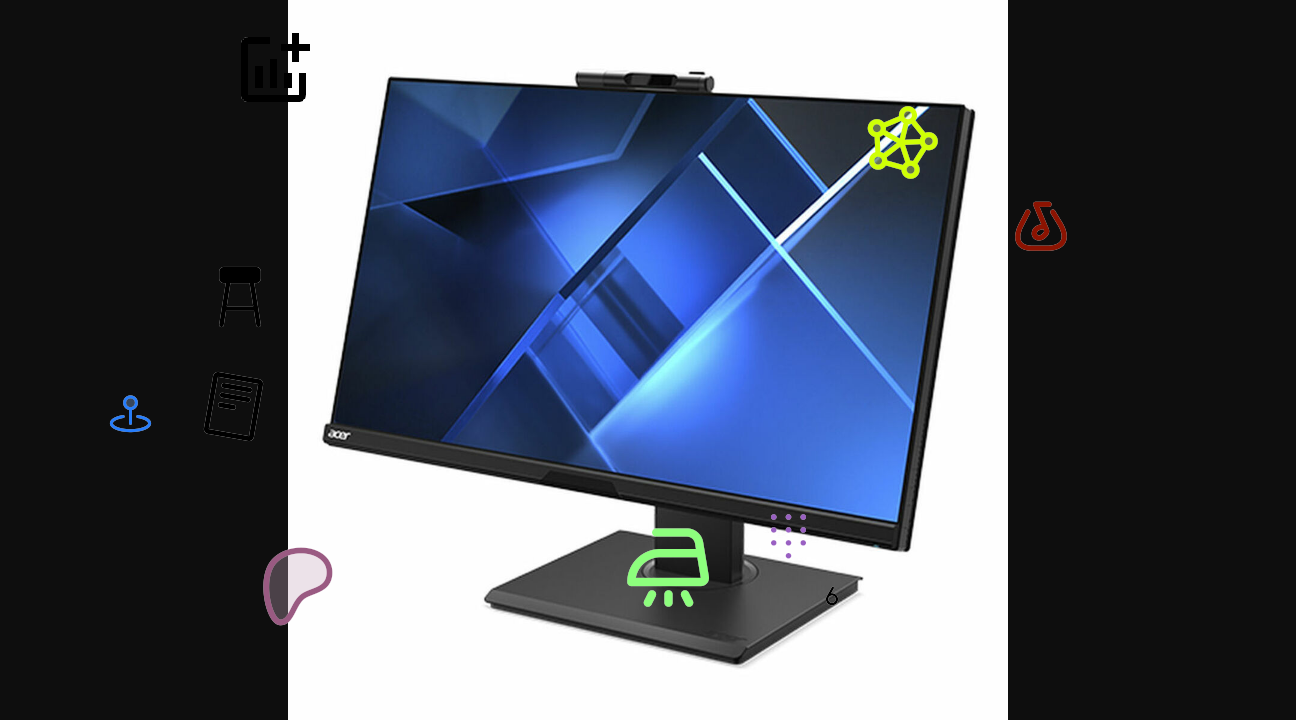 The image size is (1296, 720). I want to click on add a new chart or graph, so click(273, 69).